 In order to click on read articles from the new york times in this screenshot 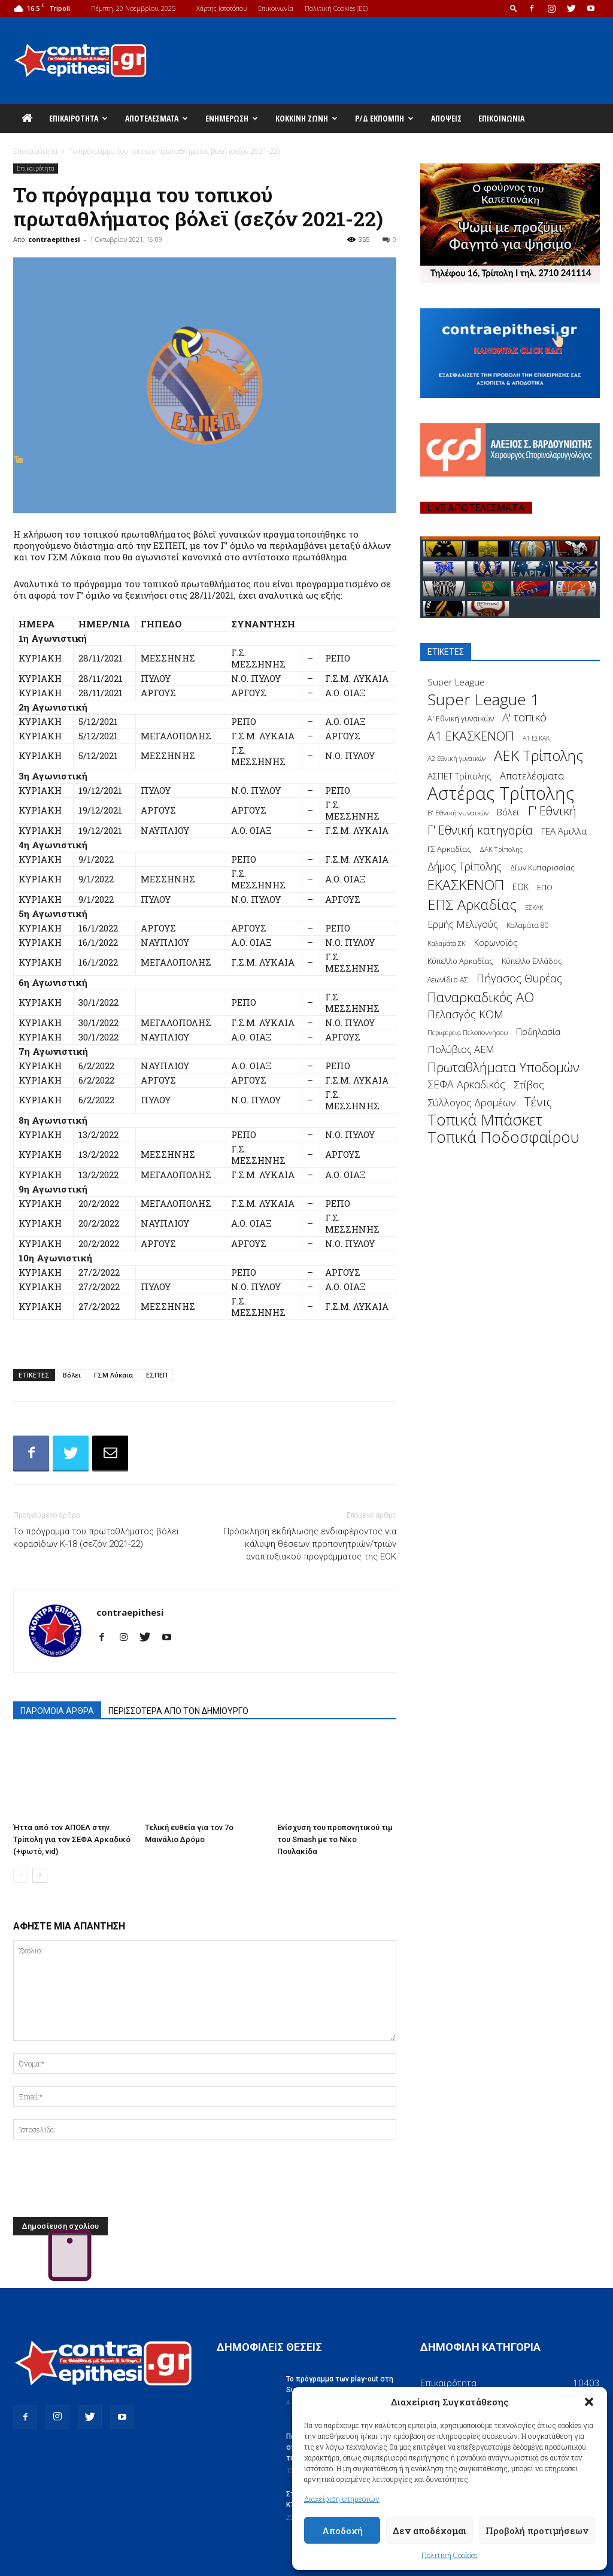, I will do `click(18, 459)`.